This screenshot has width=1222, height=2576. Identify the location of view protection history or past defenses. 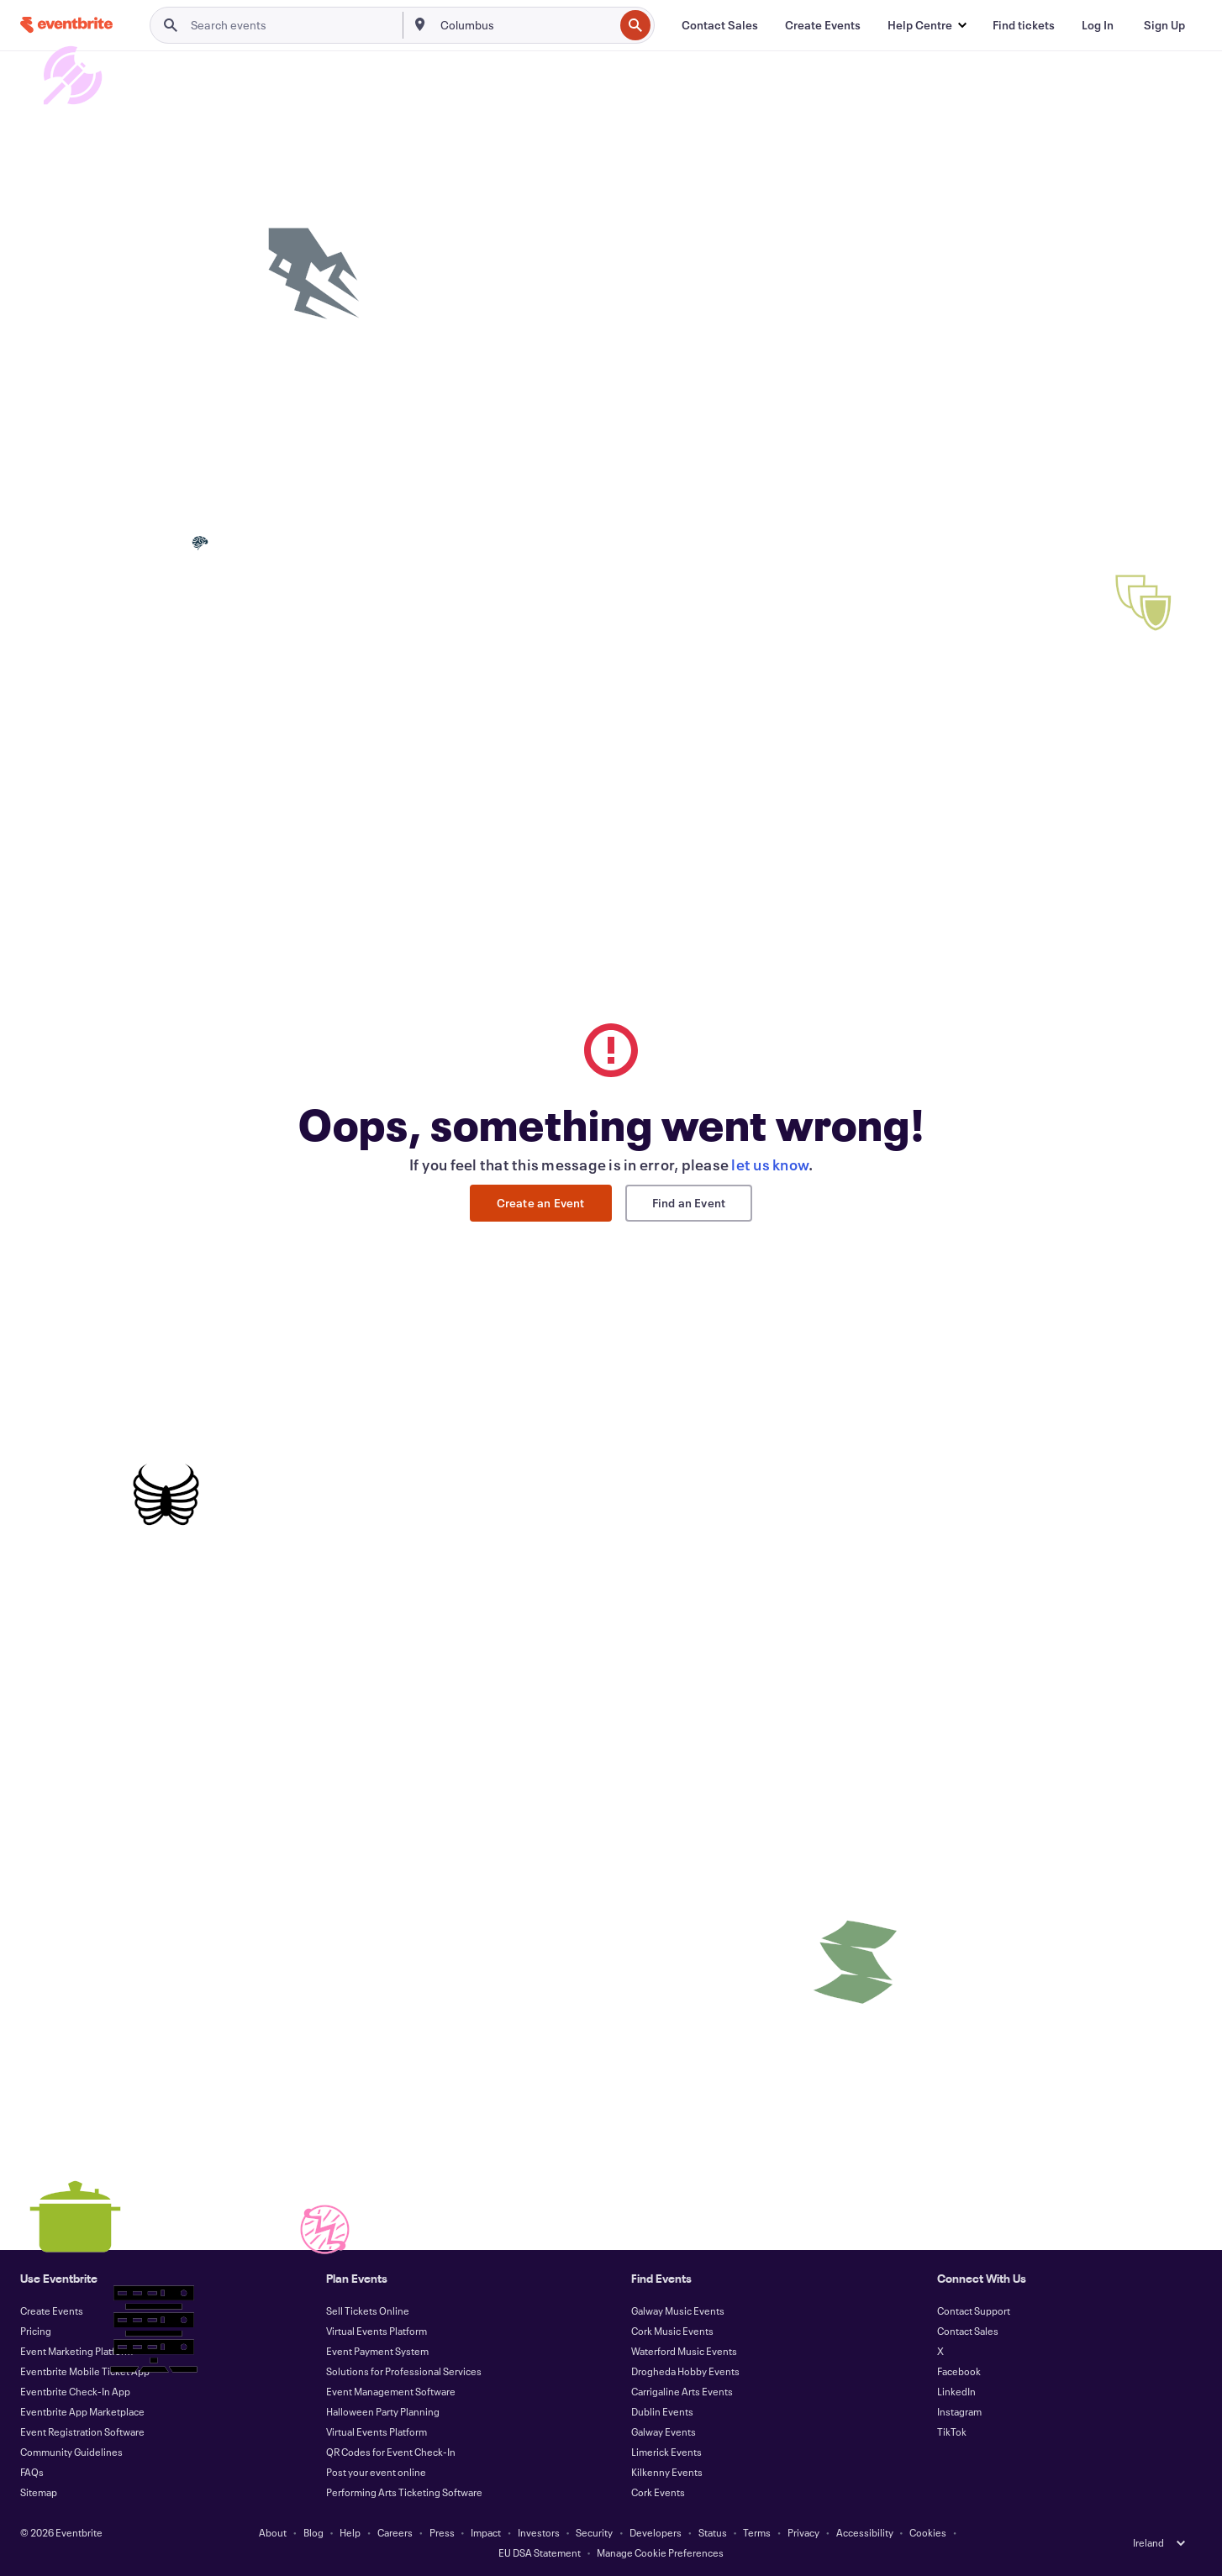
(1143, 602).